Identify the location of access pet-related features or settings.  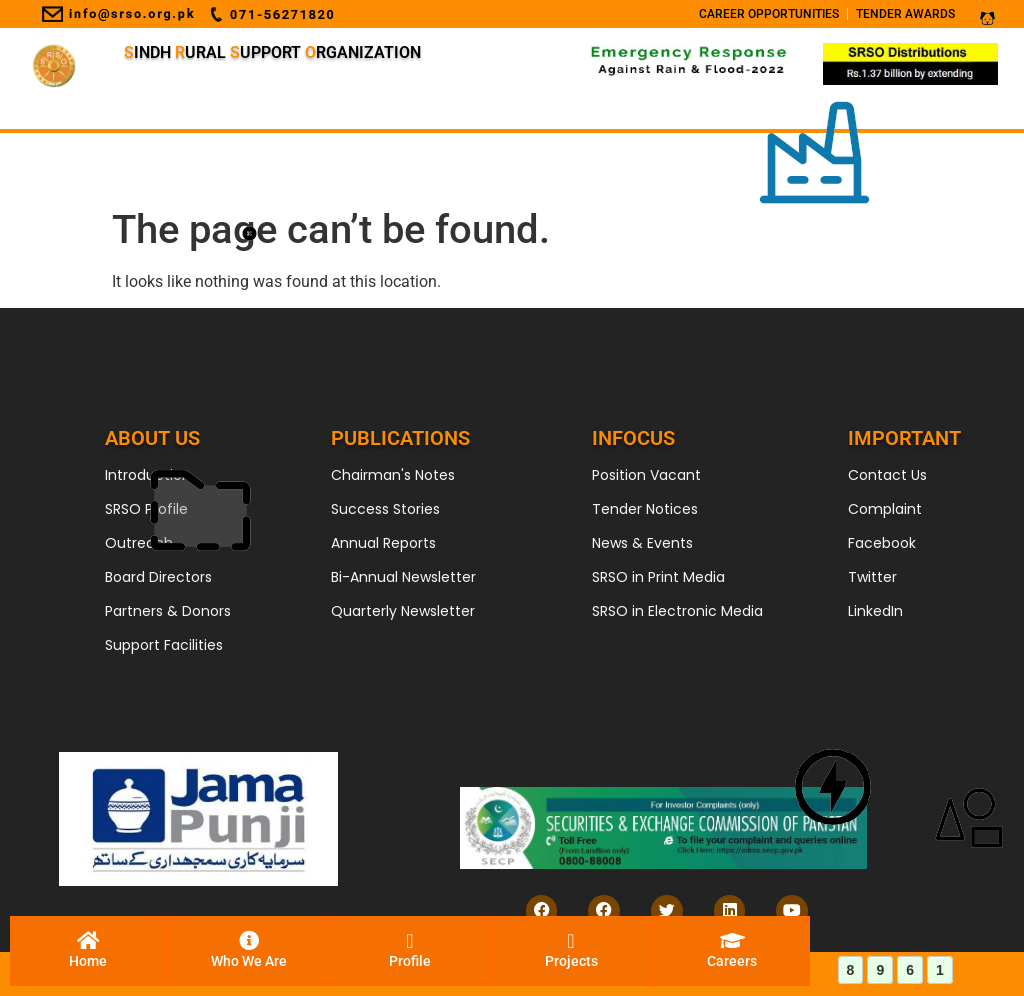
(987, 18).